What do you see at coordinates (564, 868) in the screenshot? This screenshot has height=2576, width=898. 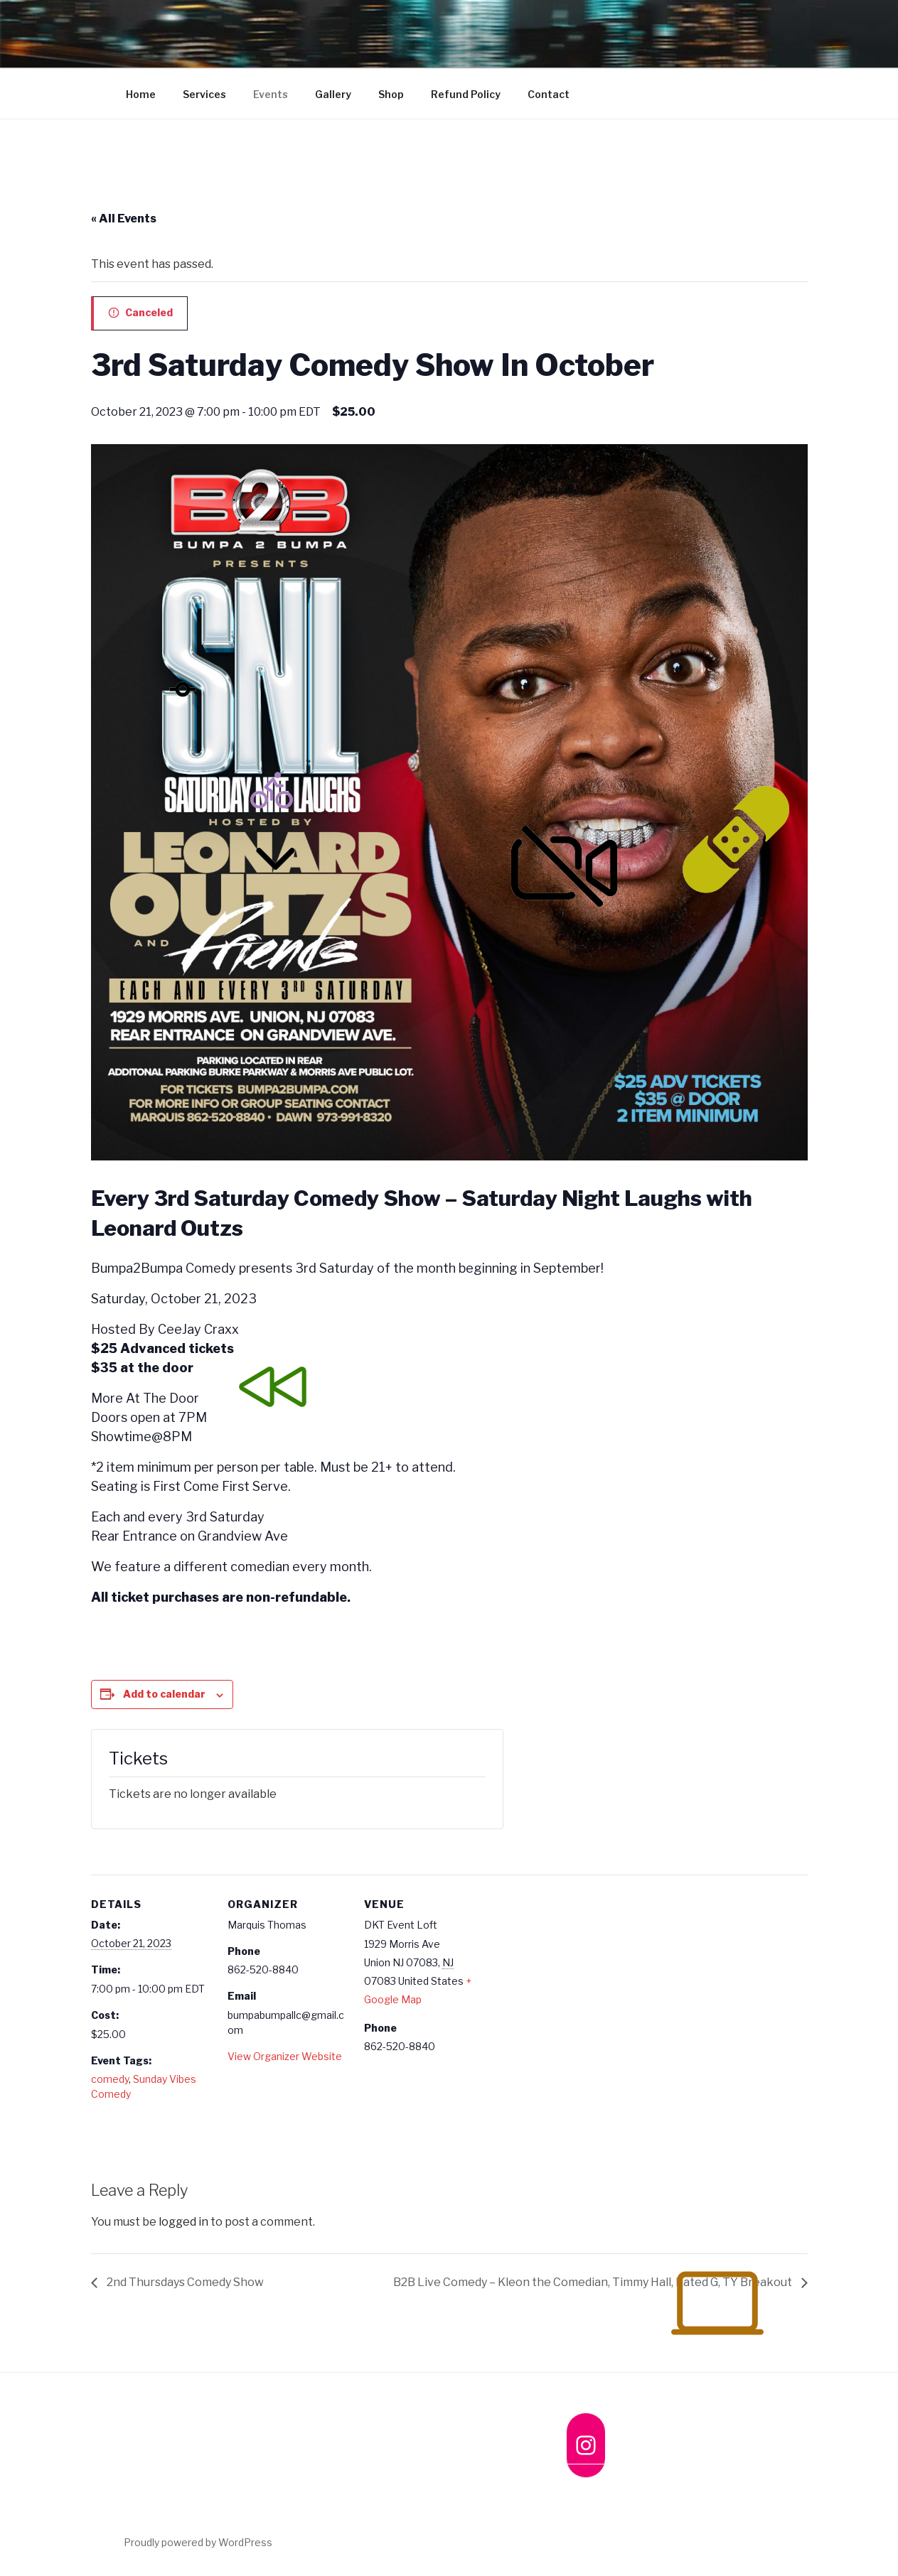 I see `turn off camera or disable video` at bounding box center [564, 868].